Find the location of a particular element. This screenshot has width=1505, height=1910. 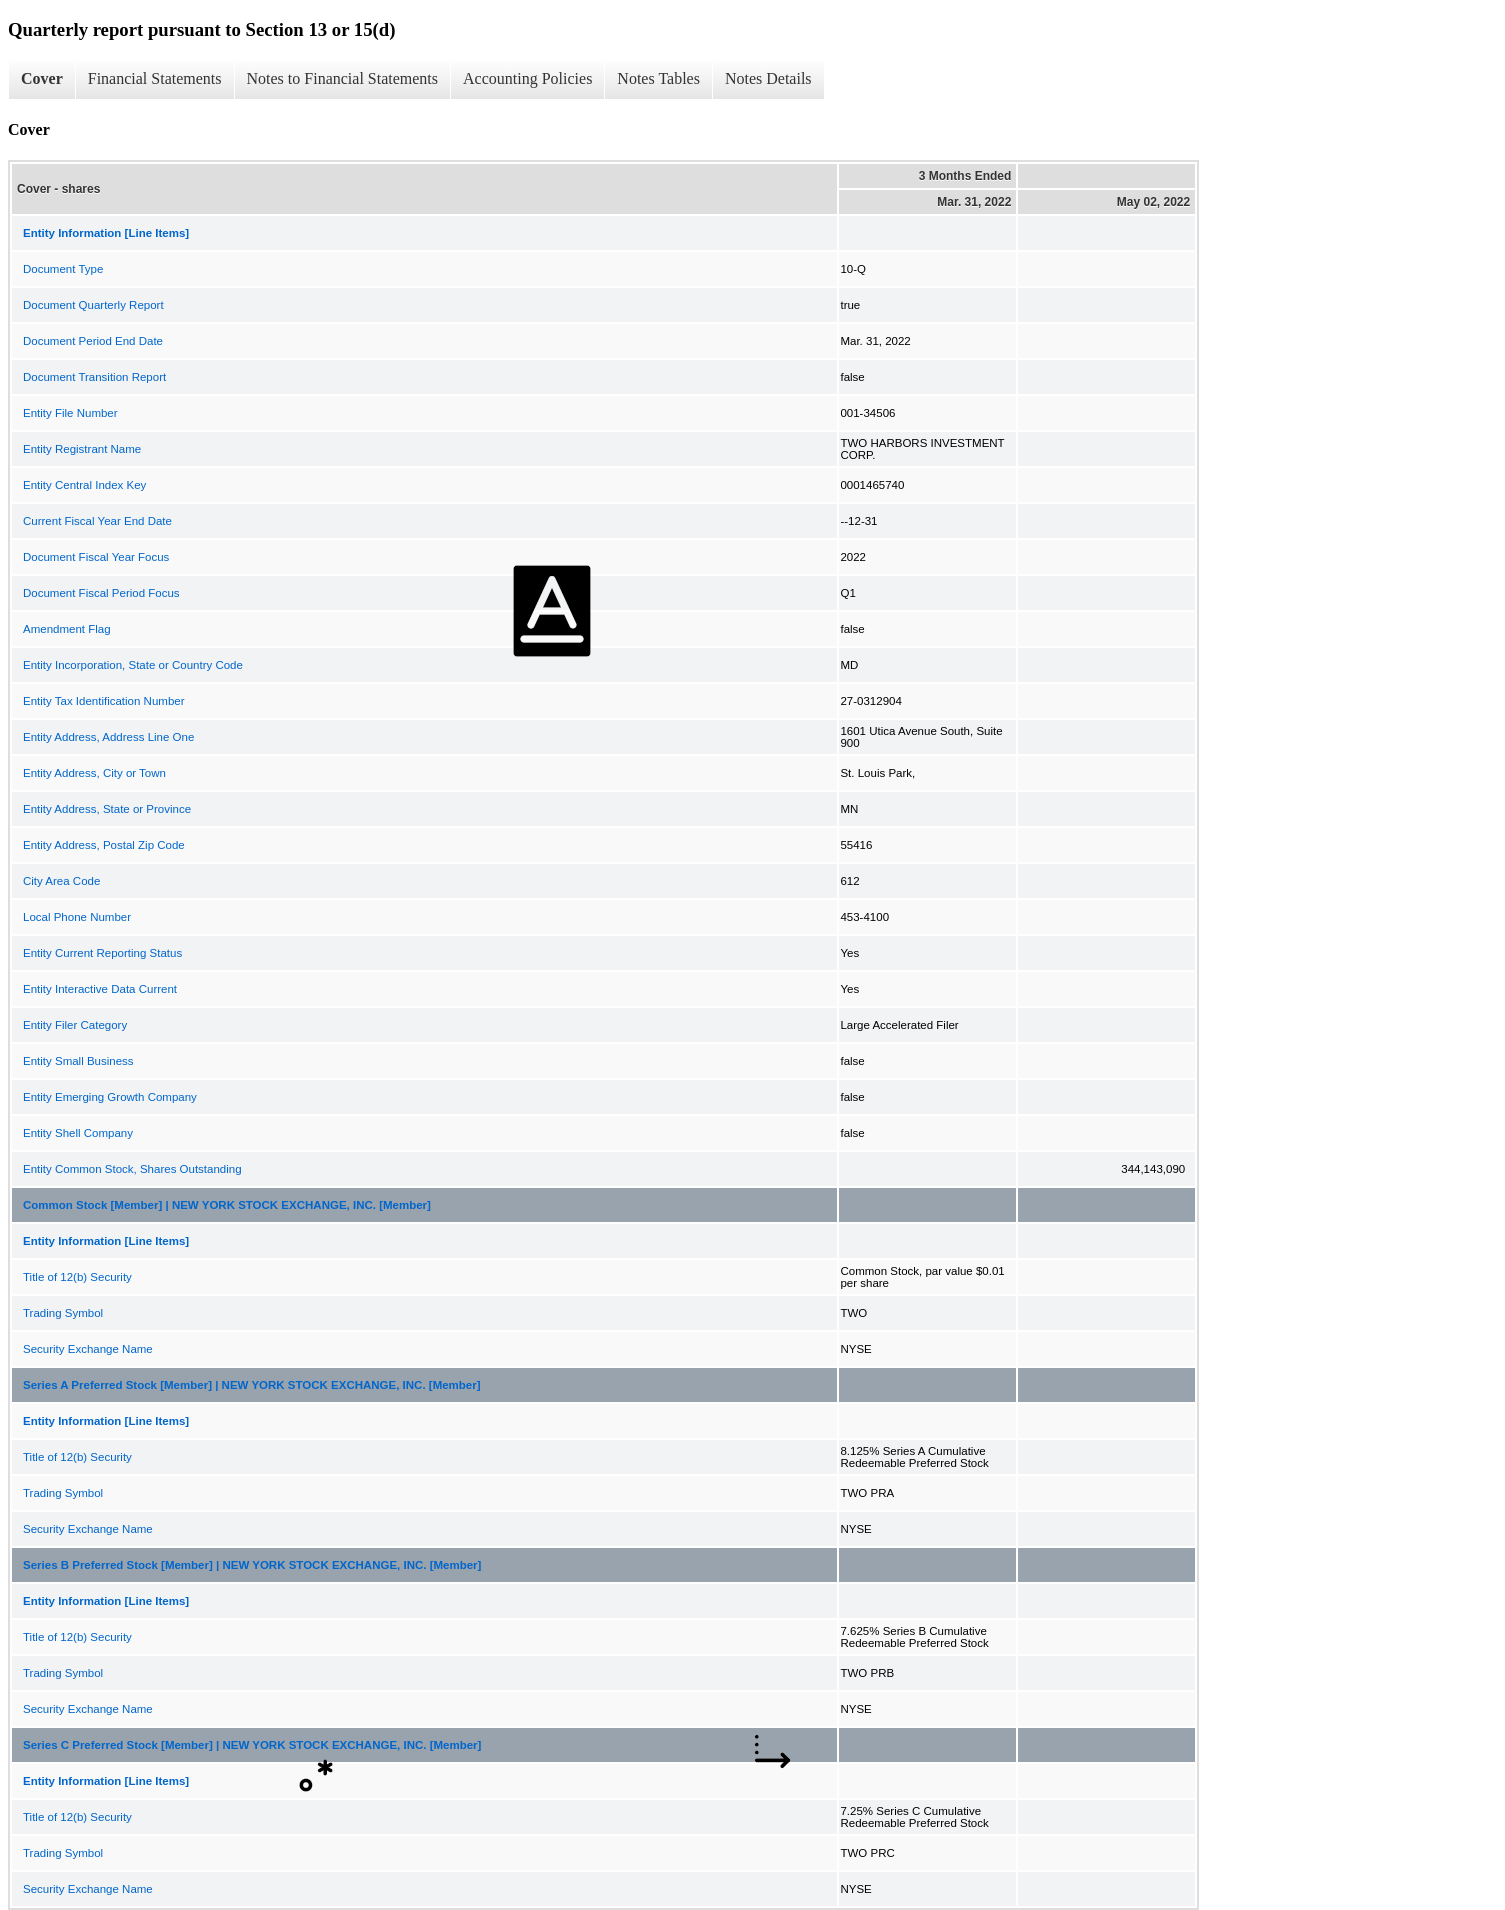

toggle regular expression search mode is located at coordinates (316, 1775).